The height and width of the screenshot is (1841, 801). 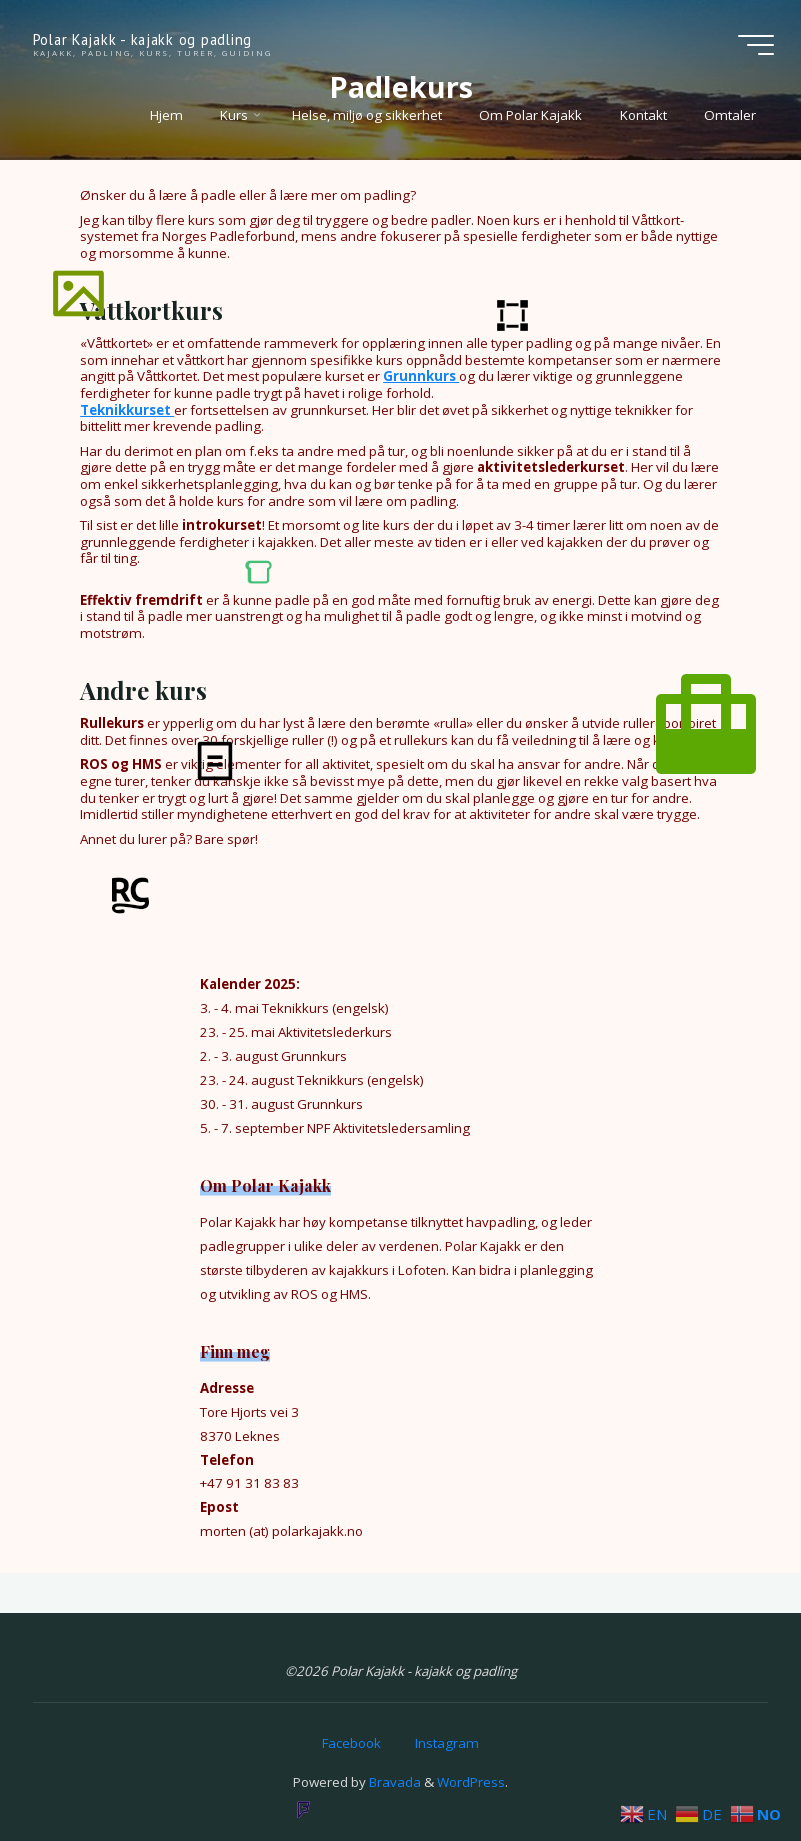 What do you see at coordinates (215, 761) in the screenshot?
I see `view invoice or billing details` at bounding box center [215, 761].